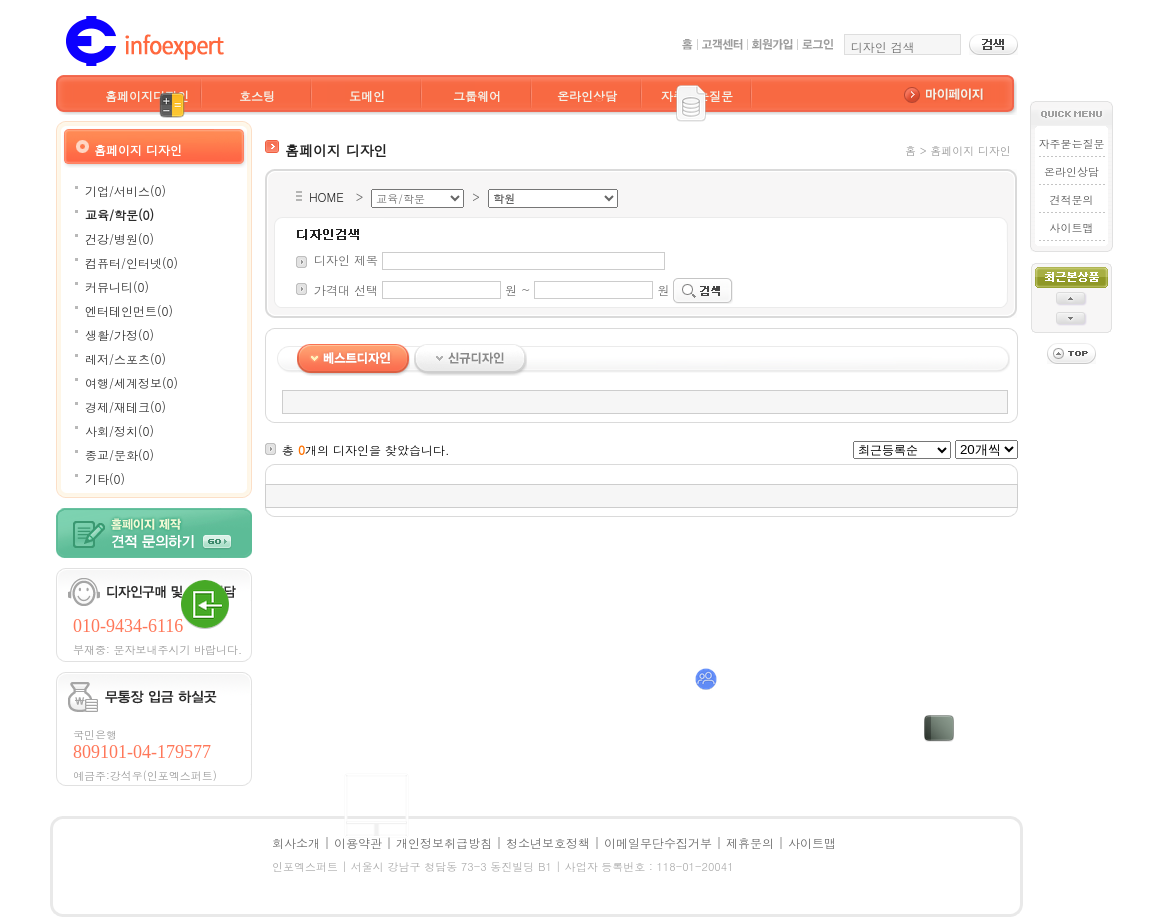 This screenshot has height=917, width=1168. Describe the element at coordinates (691, 103) in the screenshot. I see `open a SQL database file` at that location.